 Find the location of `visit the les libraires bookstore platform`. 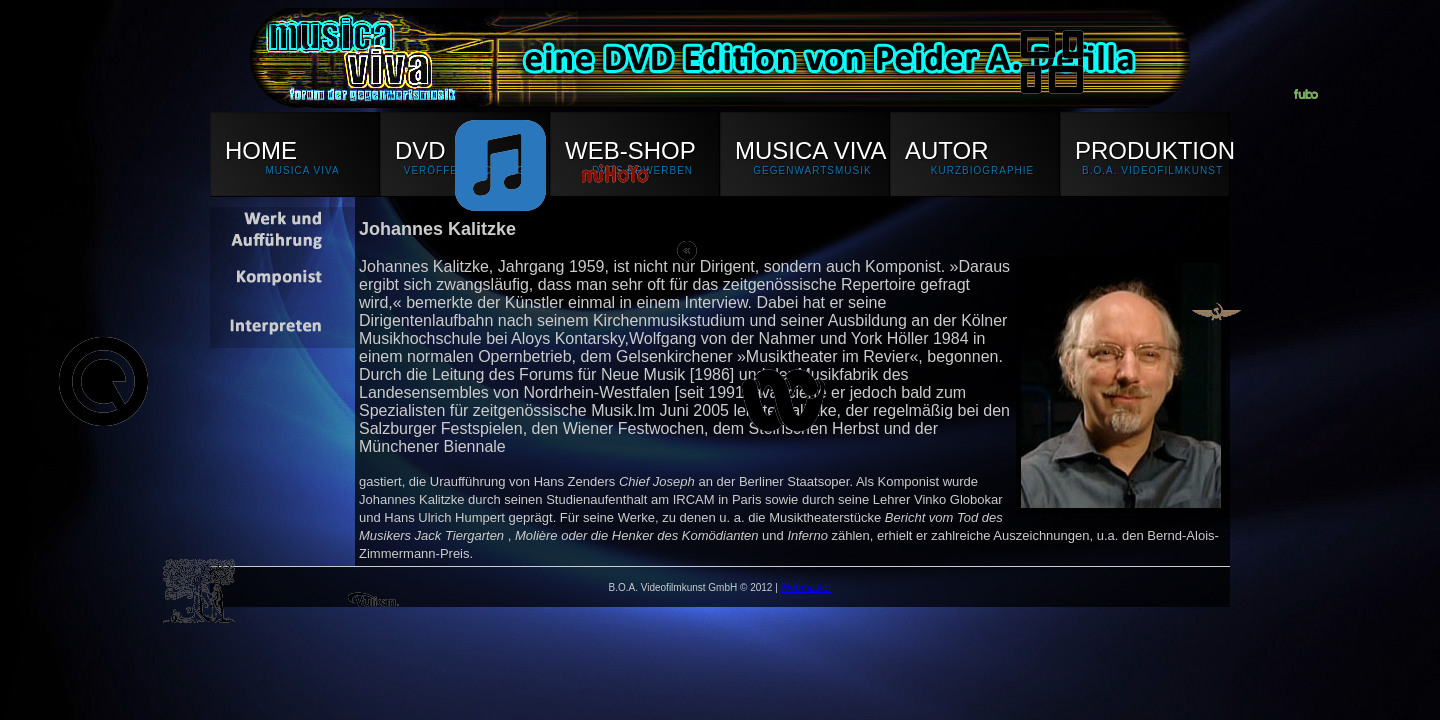

visit the les libraires bookstore platform is located at coordinates (687, 252).